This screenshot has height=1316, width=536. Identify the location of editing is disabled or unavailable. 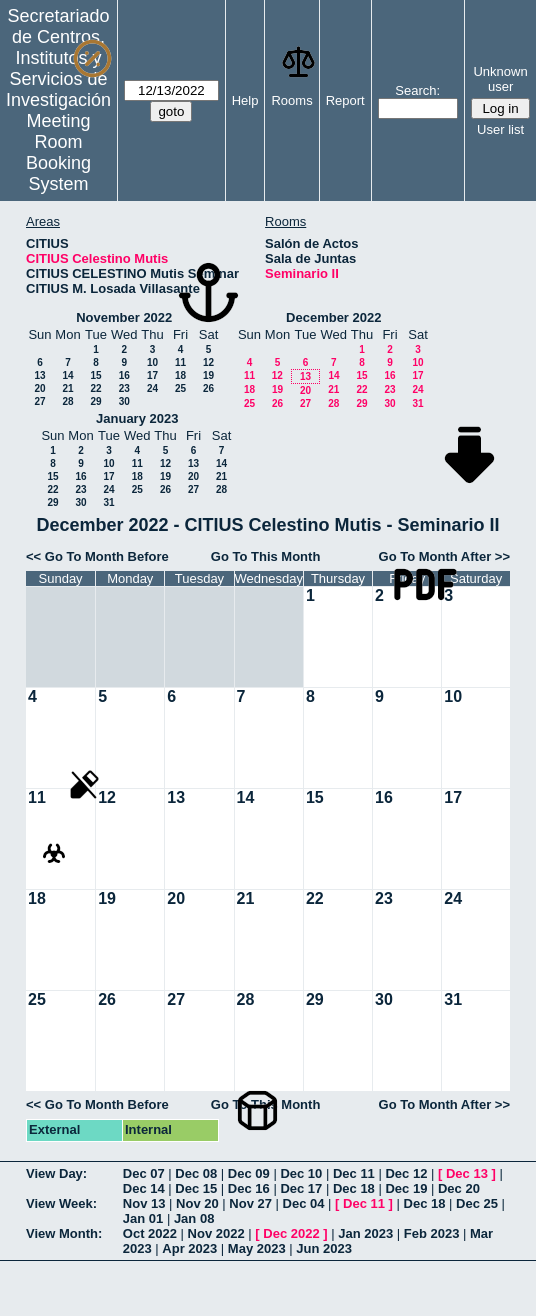
(84, 785).